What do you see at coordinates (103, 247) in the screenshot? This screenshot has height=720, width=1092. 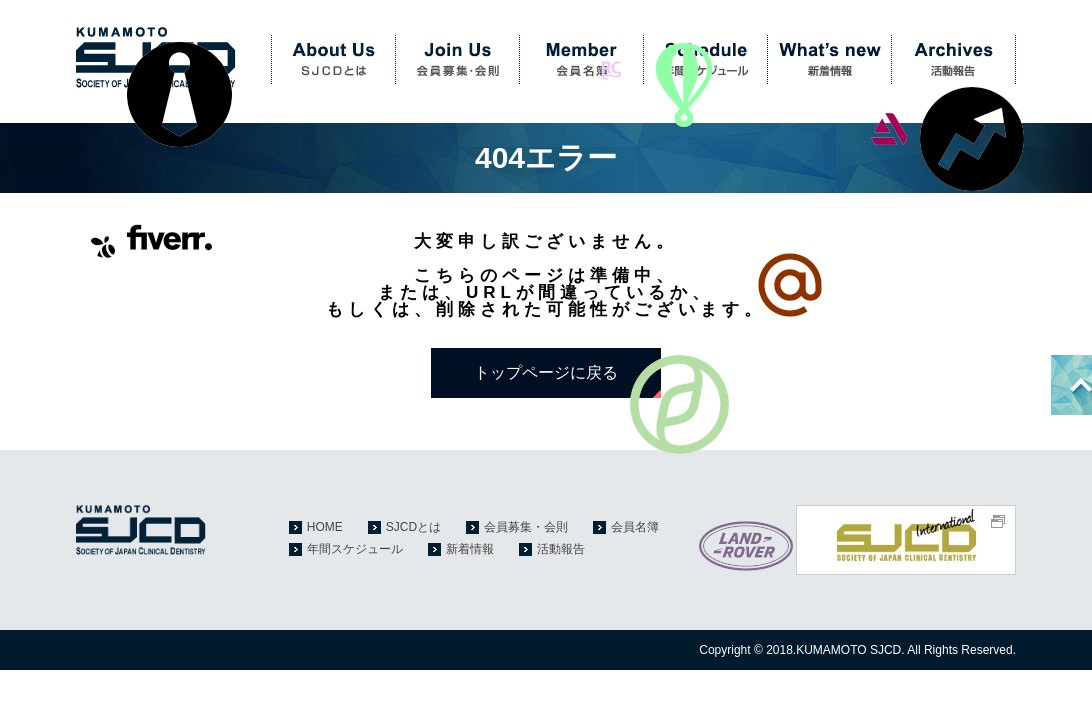 I see `swarm app logo` at bounding box center [103, 247].